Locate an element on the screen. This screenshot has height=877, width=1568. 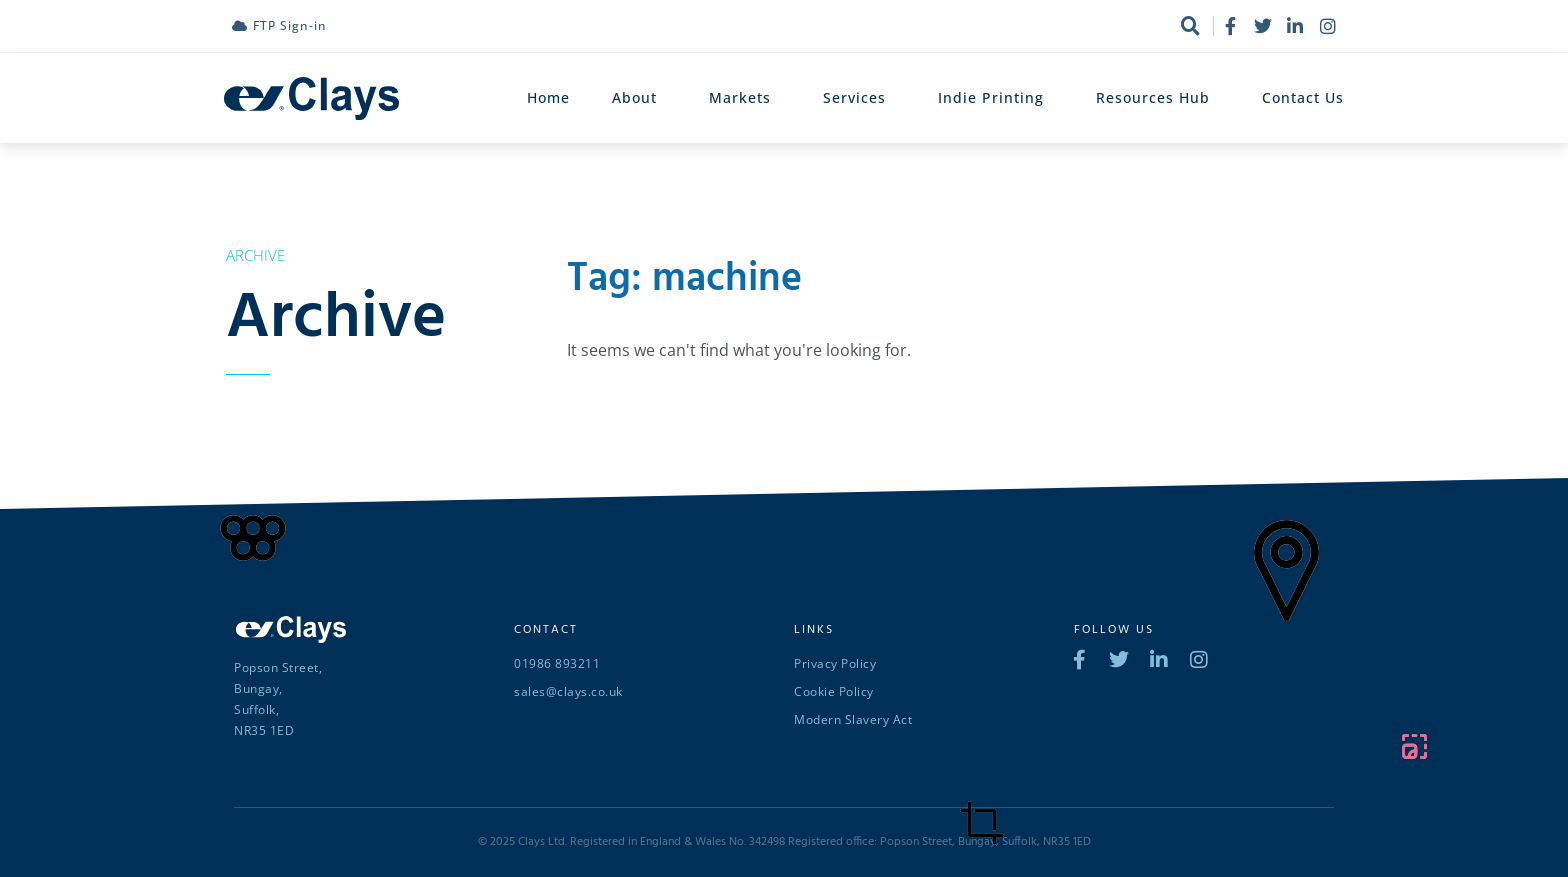
enable picture-in-picture mode for an image is located at coordinates (1414, 746).